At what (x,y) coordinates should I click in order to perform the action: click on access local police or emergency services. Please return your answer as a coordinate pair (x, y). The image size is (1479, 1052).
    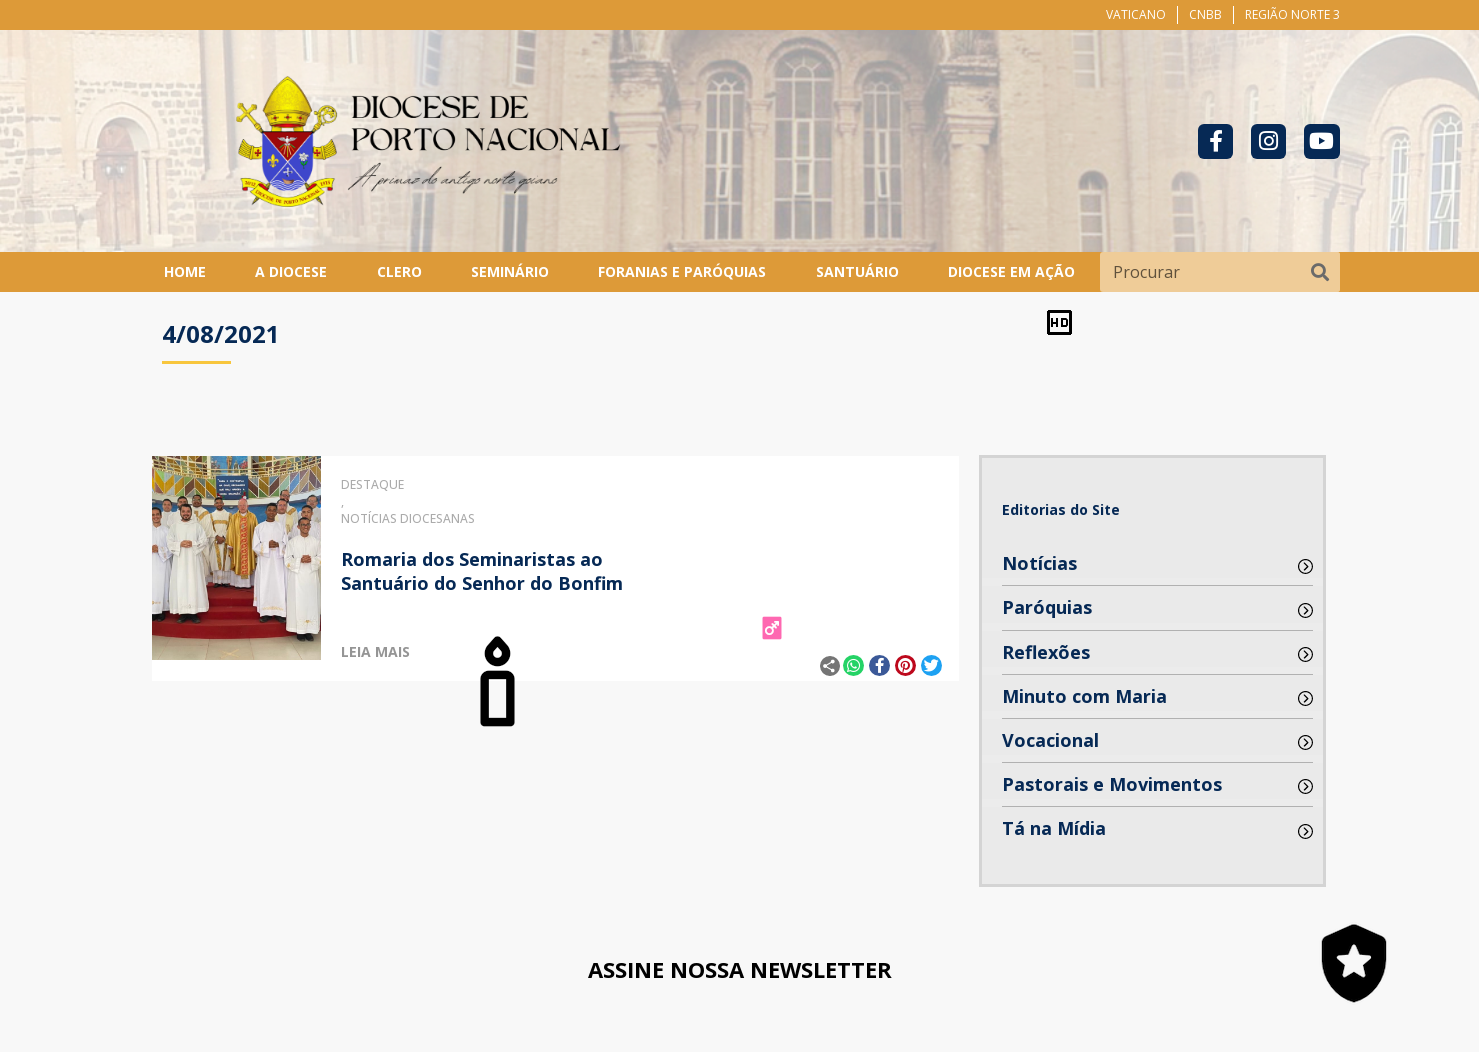
    Looking at the image, I should click on (1354, 963).